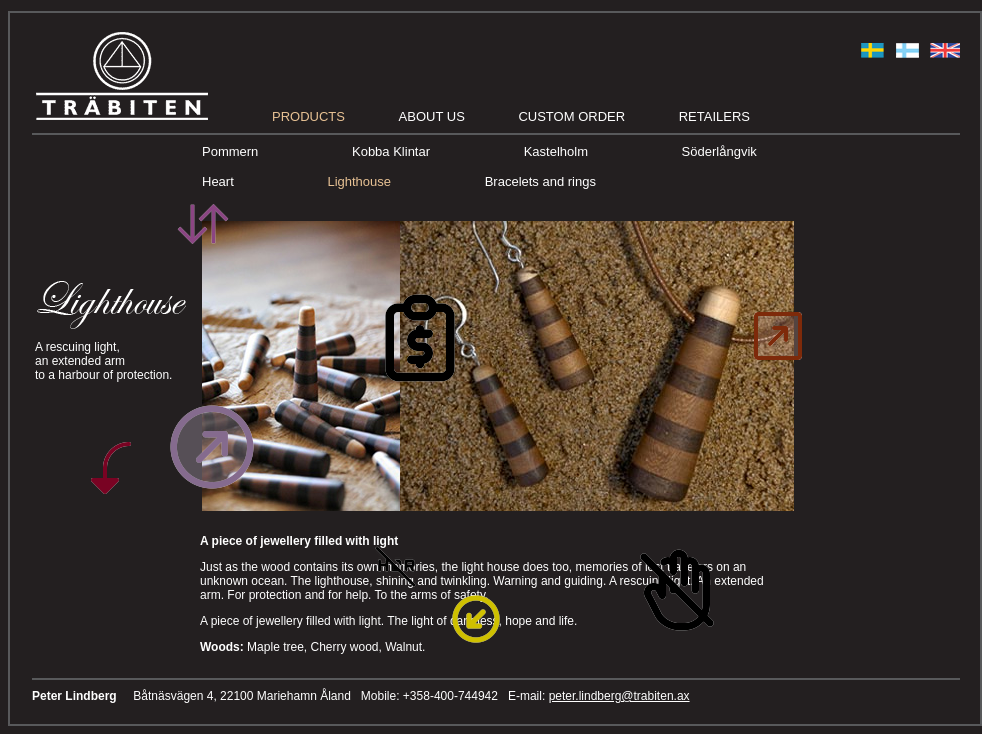  Describe the element at coordinates (420, 338) in the screenshot. I see `view financial report` at that location.